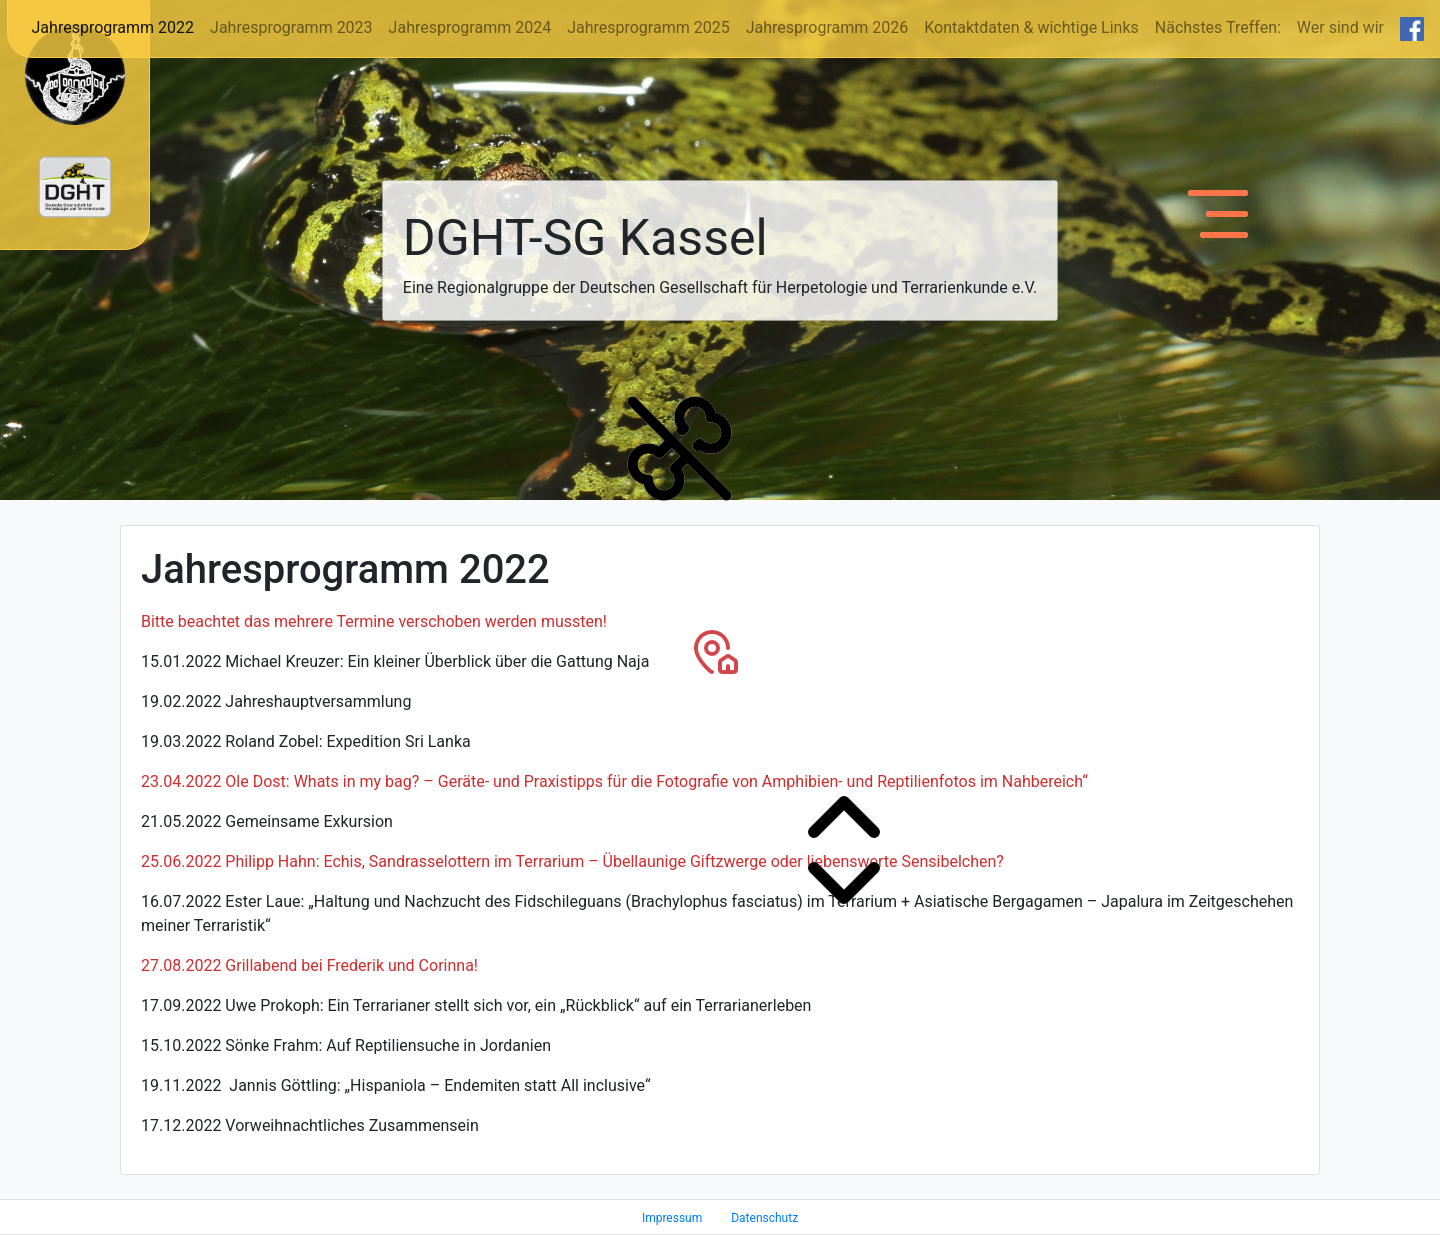 This screenshot has height=1235, width=1440. Describe the element at coordinates (844, 850) in the screenshot. I see `expand or collapse a dropdown menu` at that location.